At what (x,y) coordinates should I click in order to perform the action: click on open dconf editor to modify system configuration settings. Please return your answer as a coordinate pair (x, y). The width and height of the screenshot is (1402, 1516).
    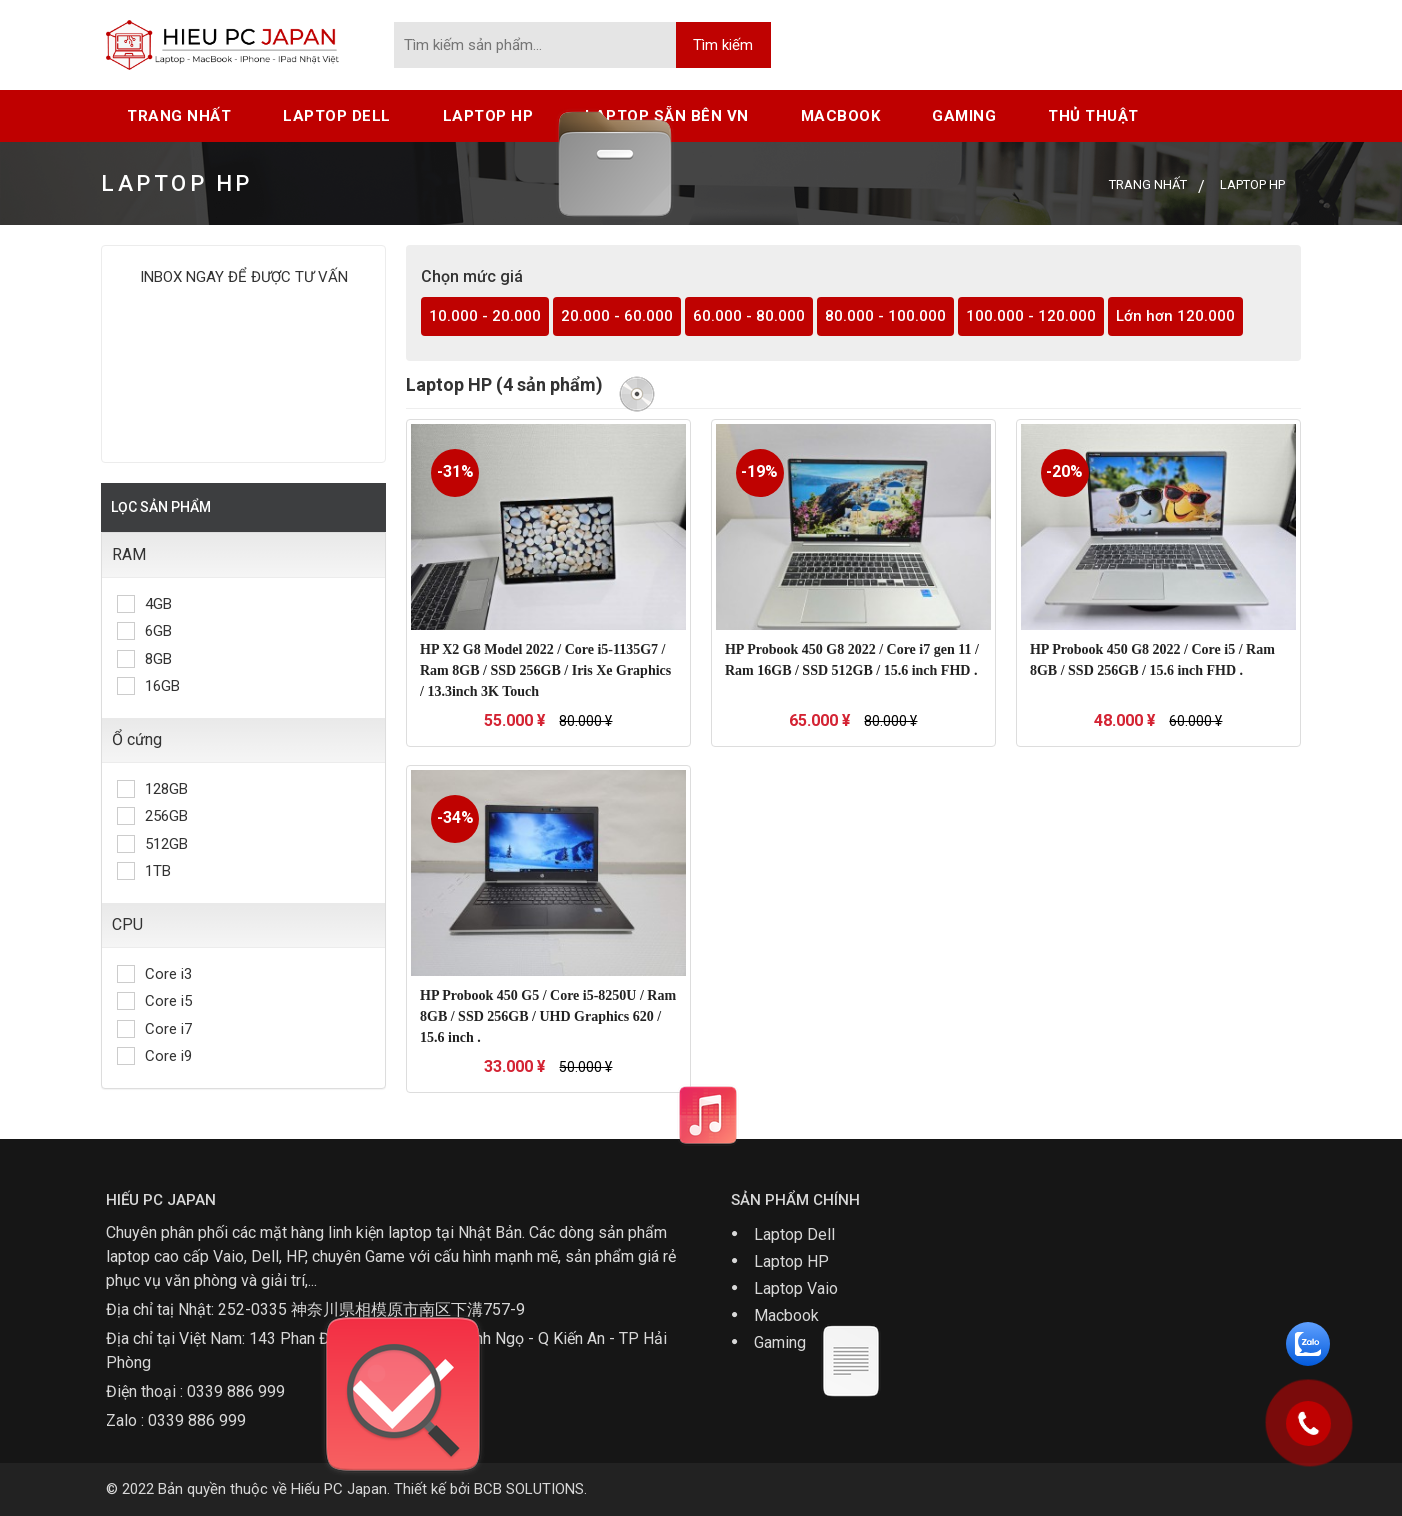
    Looking at the image, I should click on (403, 1394).